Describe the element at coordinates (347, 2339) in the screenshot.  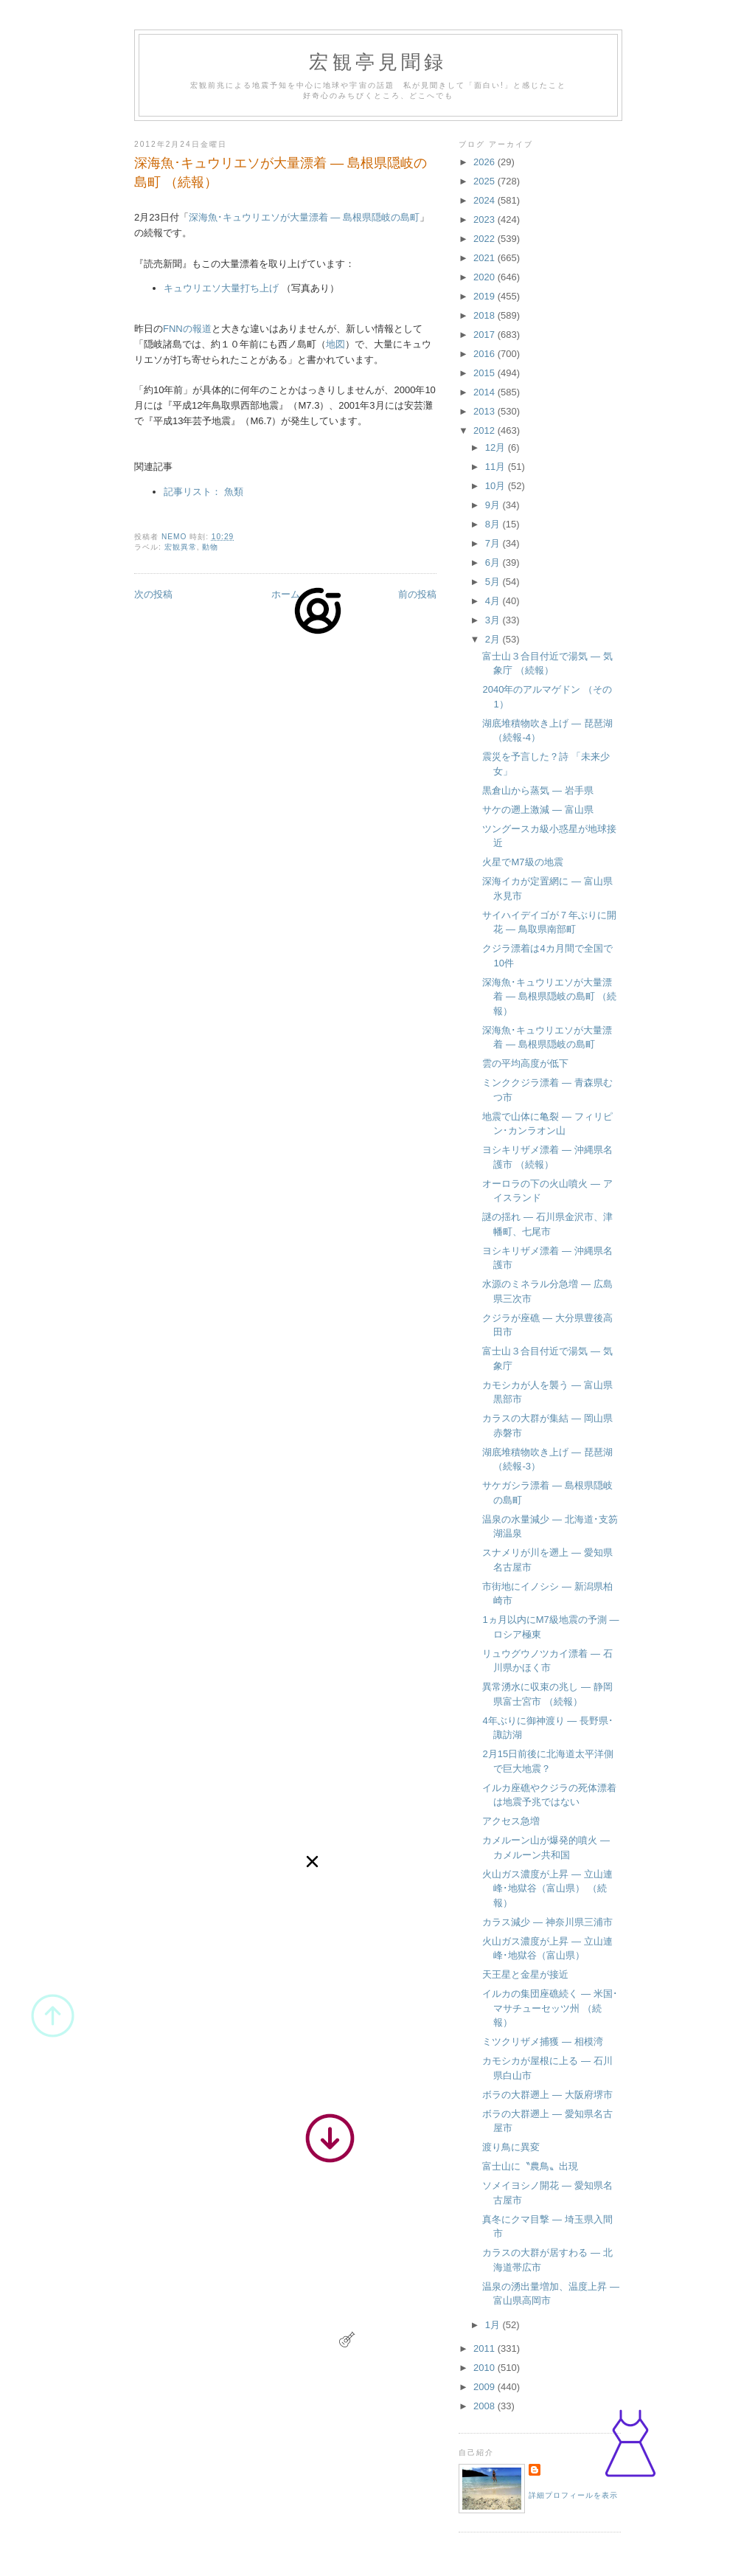
I see `access music or audio content` at that location.